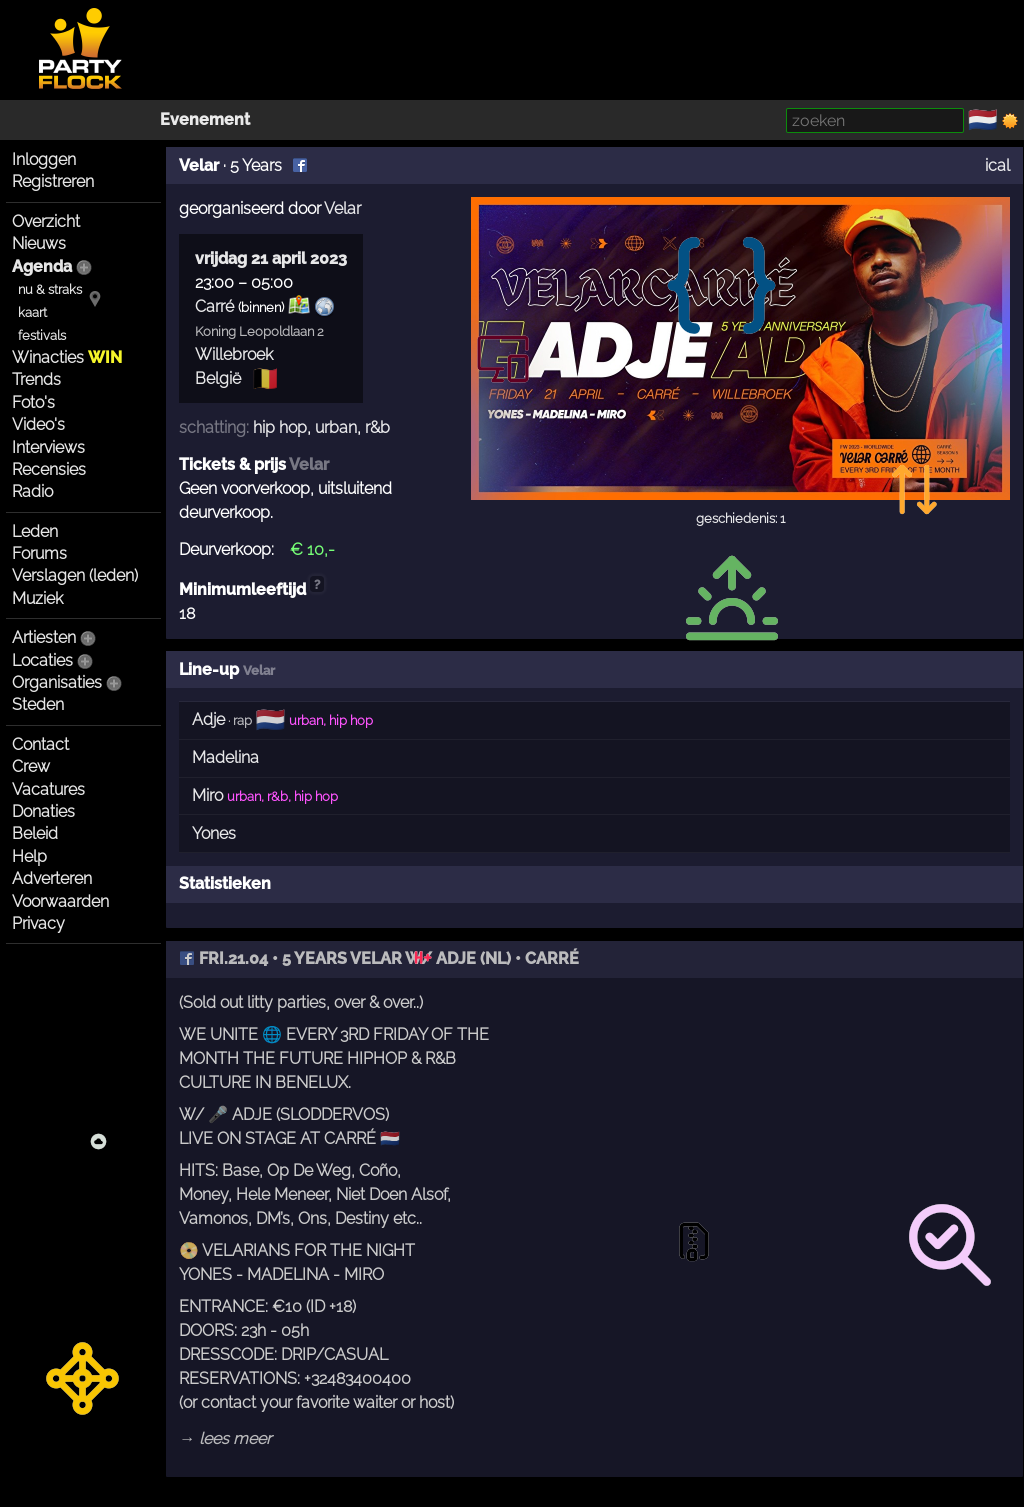  I want to click on access cloud storage, so click(98, 1141).